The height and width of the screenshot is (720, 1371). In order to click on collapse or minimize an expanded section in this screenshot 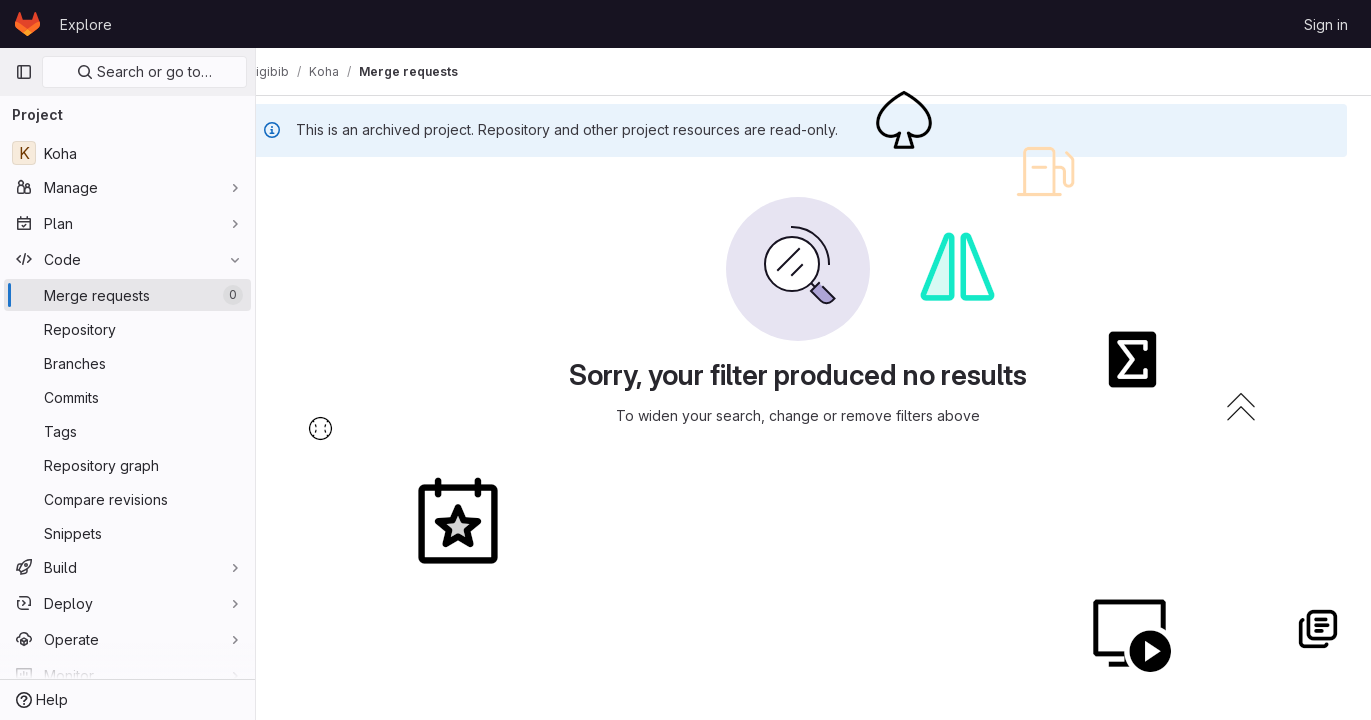, I will do `click(1241, 408)`.